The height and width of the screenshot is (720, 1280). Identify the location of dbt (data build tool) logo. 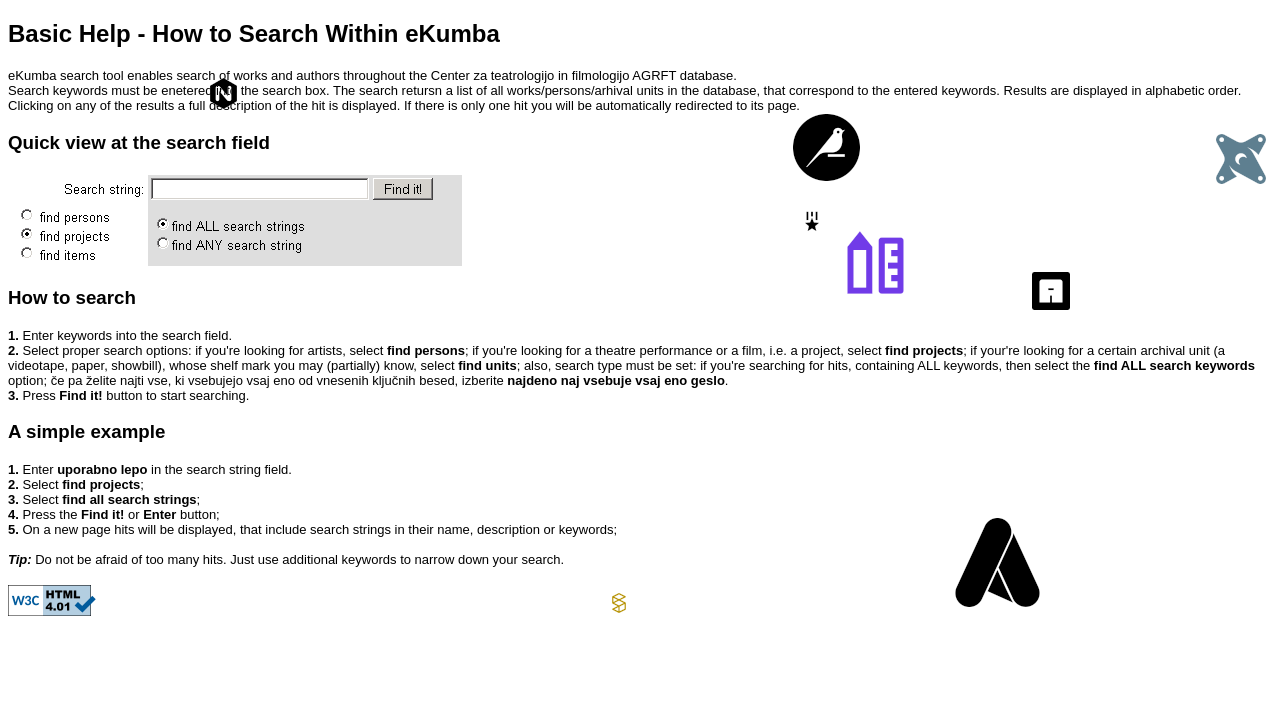
(1241, 159).